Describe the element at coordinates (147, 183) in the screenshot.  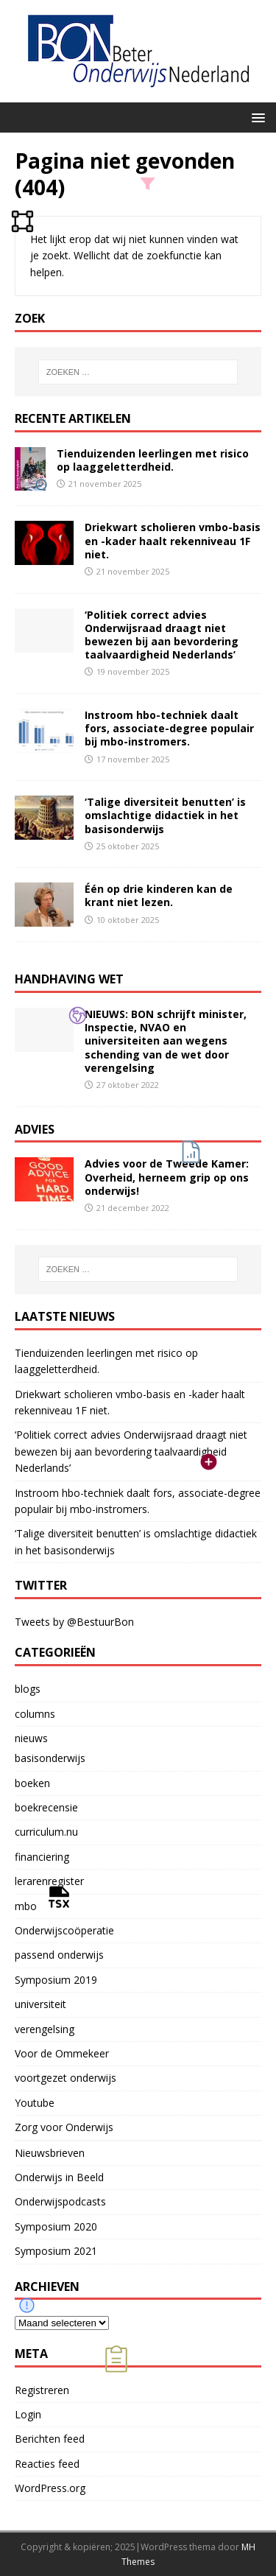
I see `filter or sort content` at that location.